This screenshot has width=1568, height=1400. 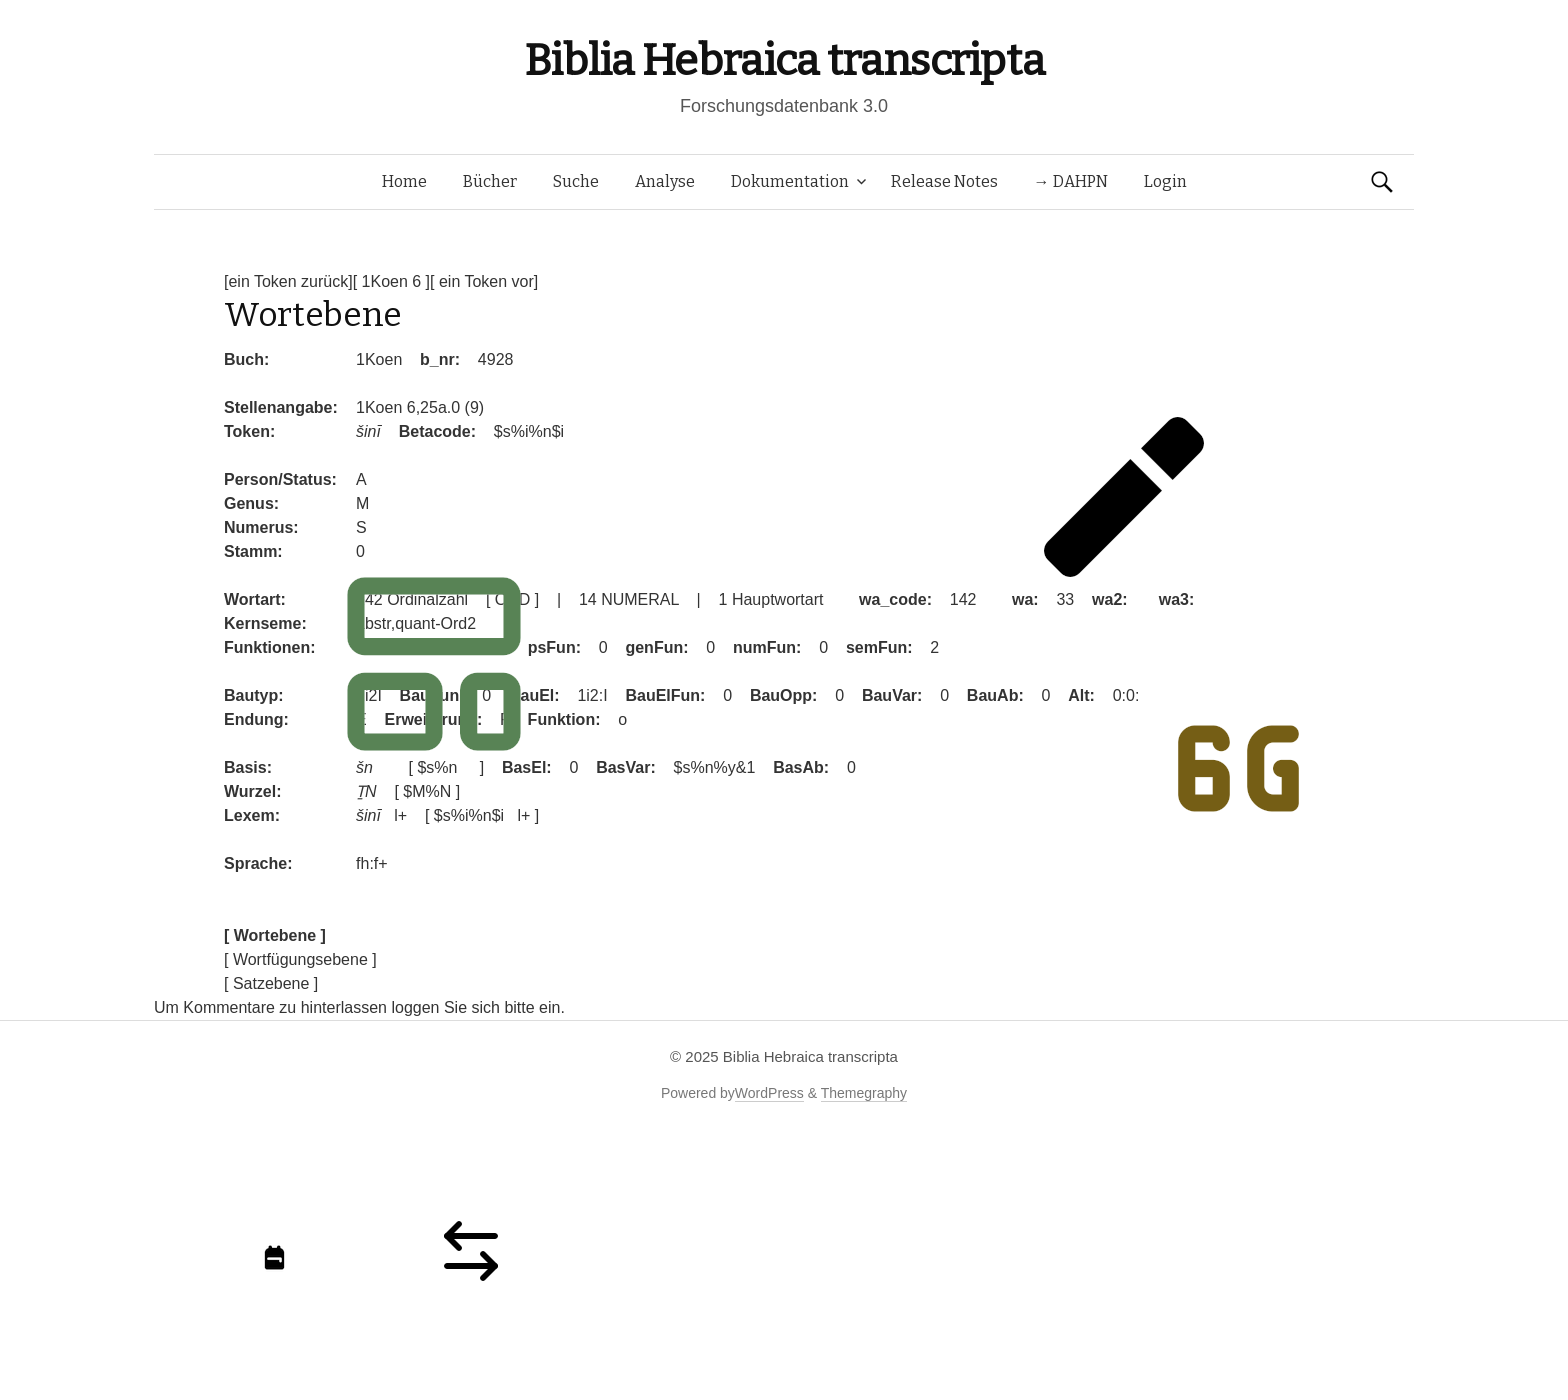 I want to click on access your backpack or bag inventory, so click(x=274, y=1257).